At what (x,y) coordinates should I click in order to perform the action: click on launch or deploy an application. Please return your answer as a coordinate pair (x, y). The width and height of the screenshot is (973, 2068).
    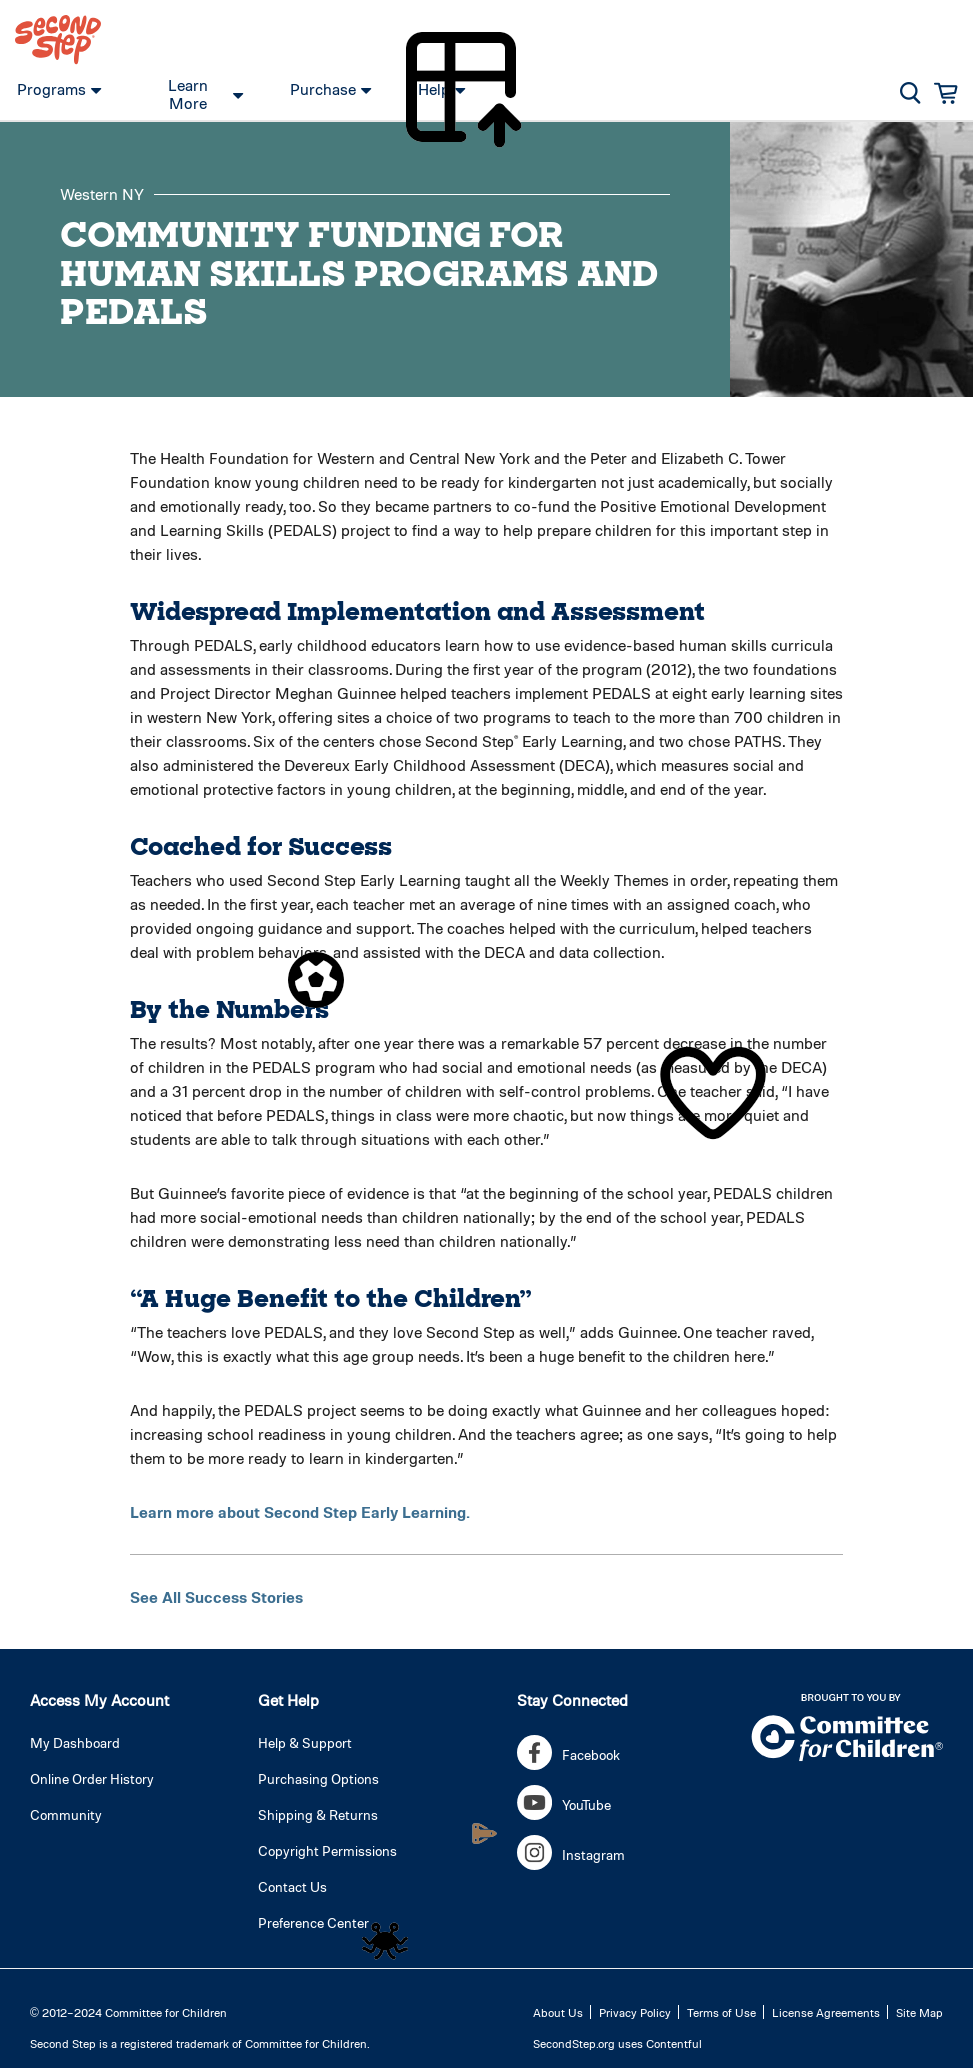
    Looking at the image, I should click on (485, 1833).